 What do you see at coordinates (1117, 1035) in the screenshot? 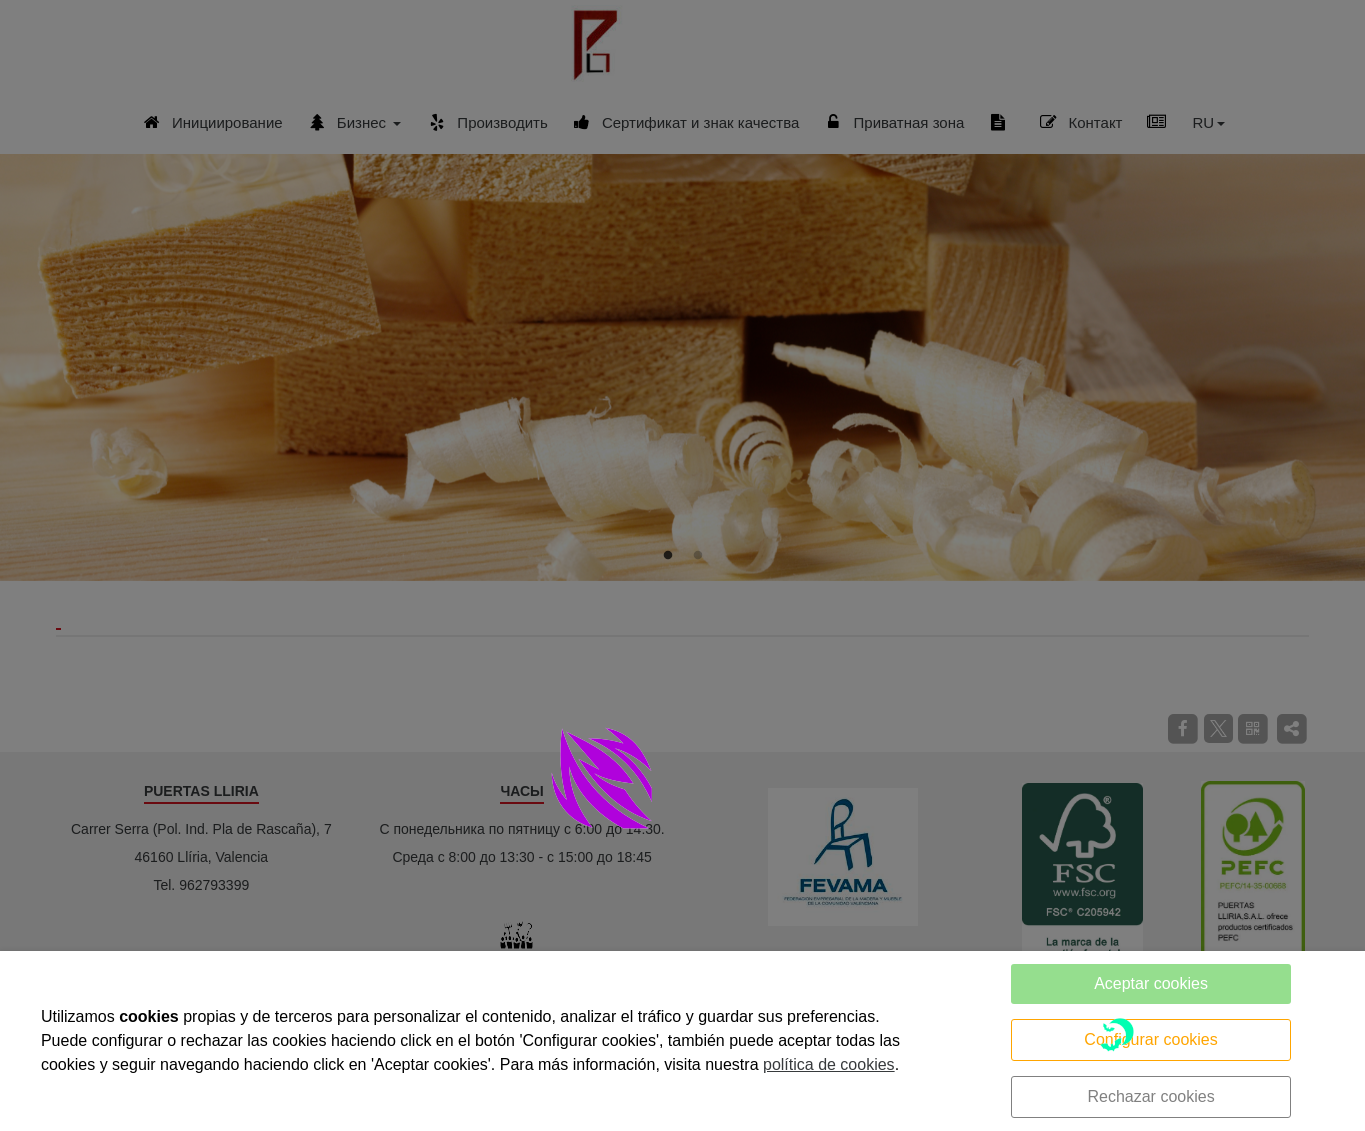
I see `toggle night mode or dark theme` at bounding box center [1117, 1035].